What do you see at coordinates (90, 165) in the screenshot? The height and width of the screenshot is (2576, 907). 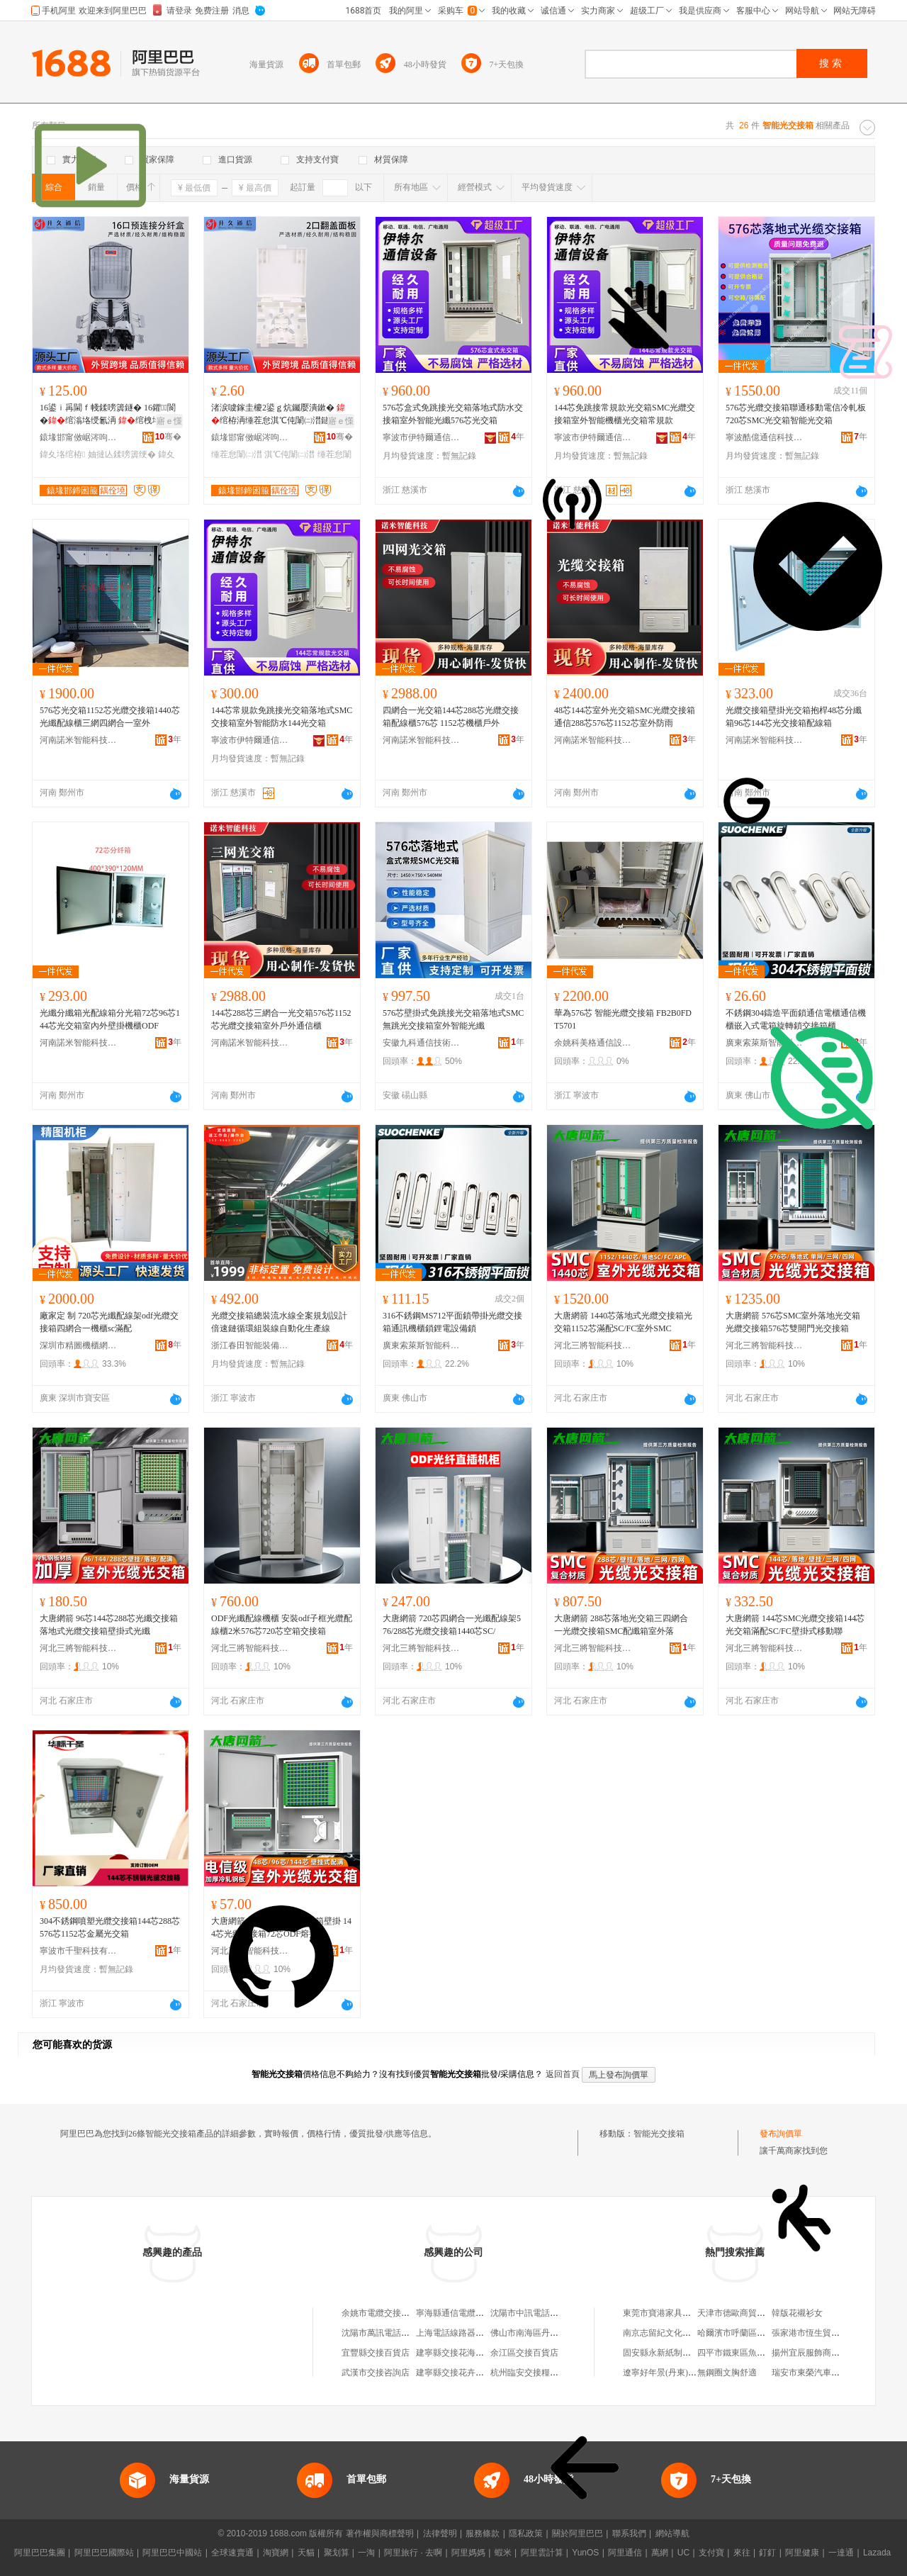 I see `play a video` at bounding box center [90, 165].